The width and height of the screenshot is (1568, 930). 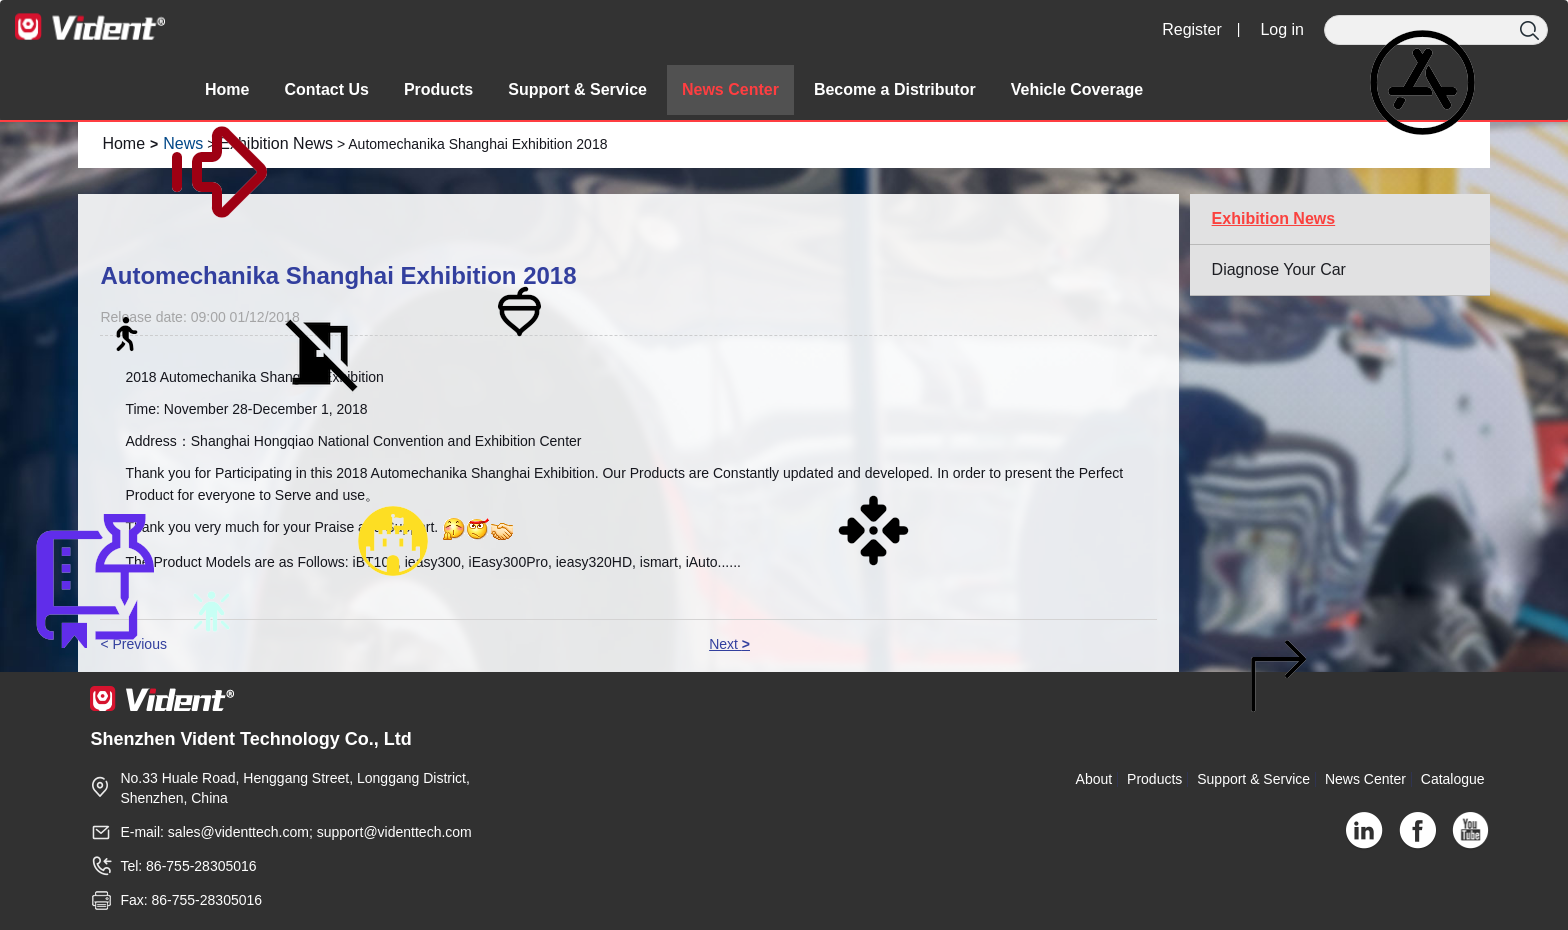 What do you see at coordinates (519, 311) in the screenshot?
I see `nature or outdoors category indicator` at bounding box center [519, 311].